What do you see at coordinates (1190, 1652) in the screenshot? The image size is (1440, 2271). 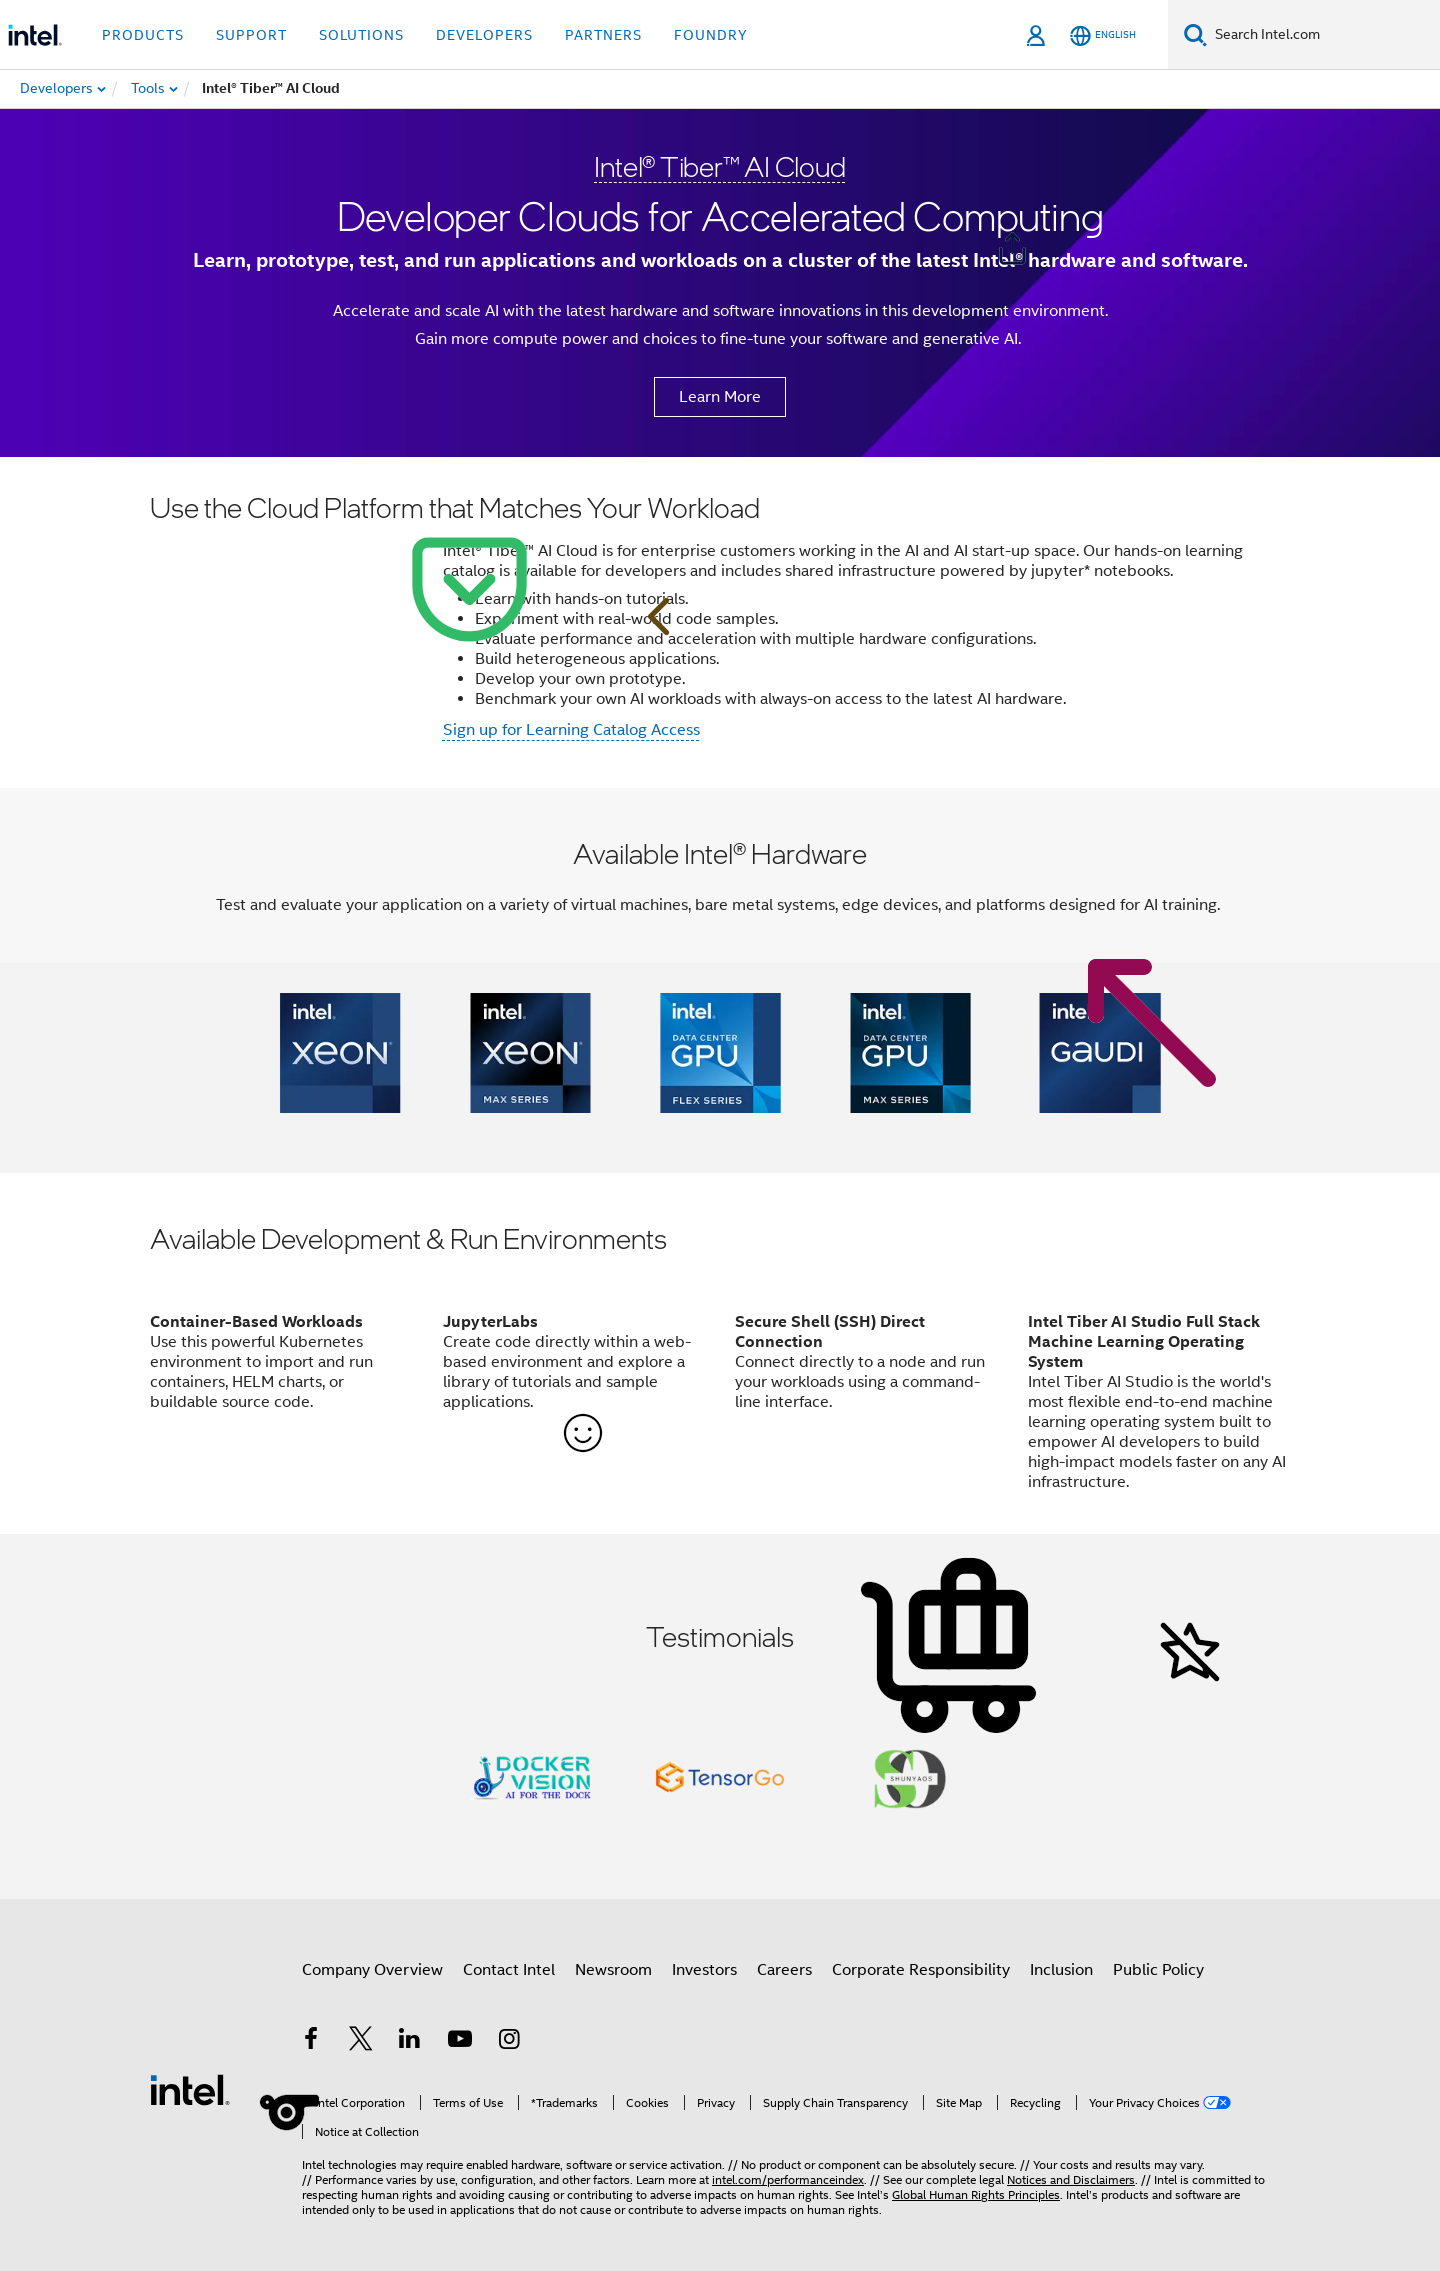 I see `remove from favorites` at bounding box center [1190, 1652].